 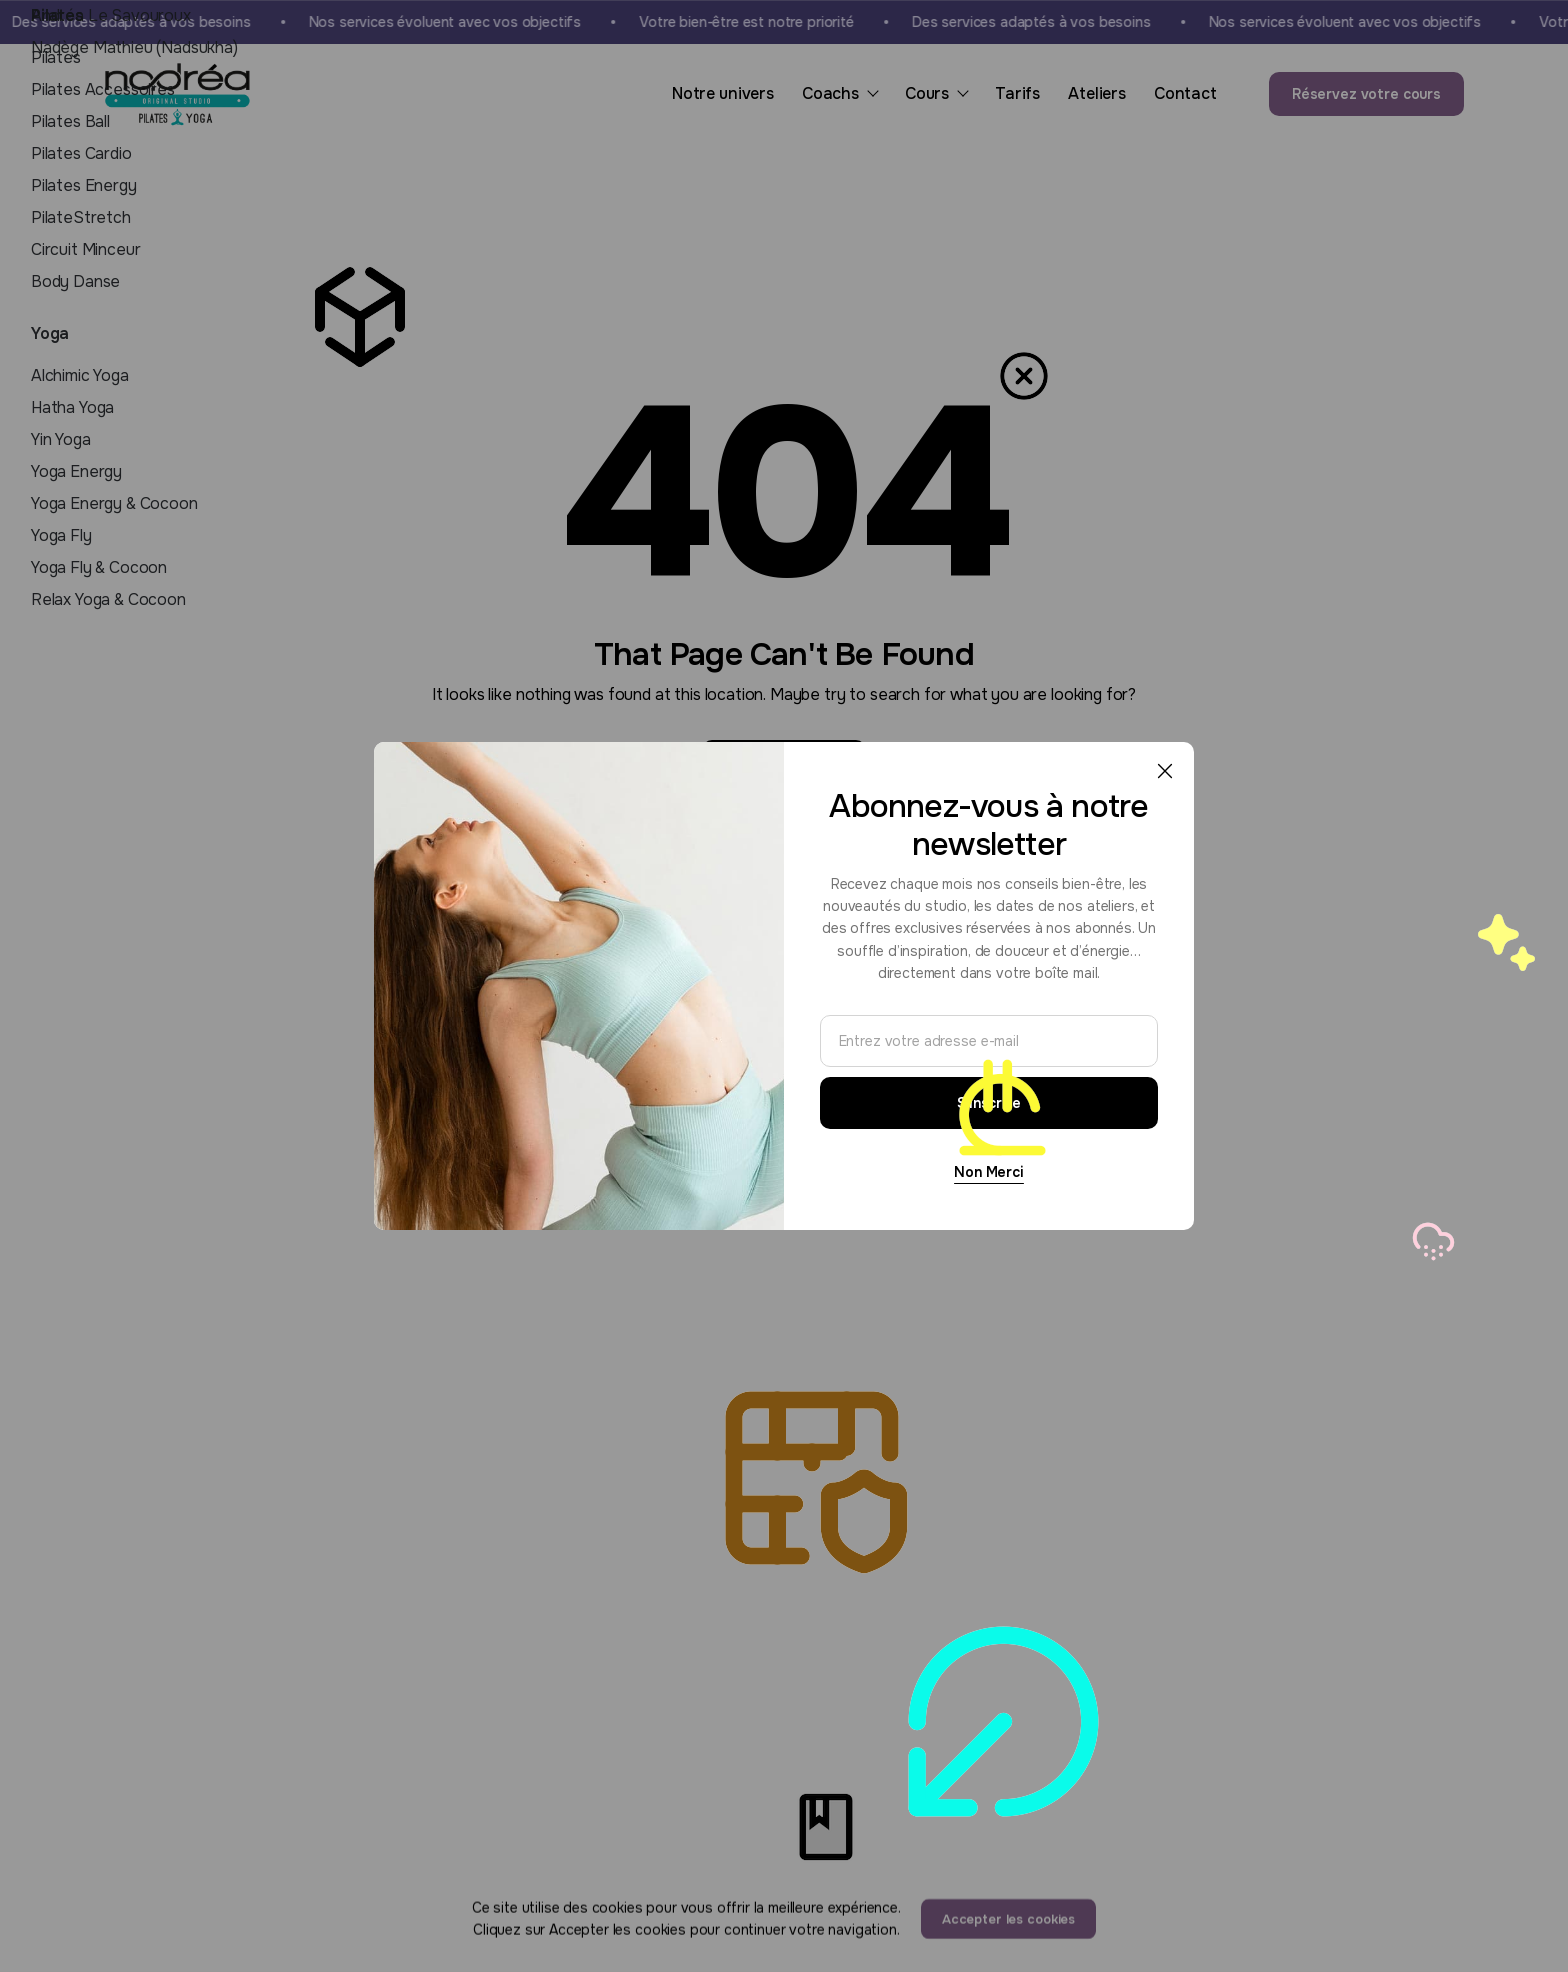 What do you see at coordinates (360, 317) in the screenshot?
I see `unity game engine logo` at bounding box center [360, 317].